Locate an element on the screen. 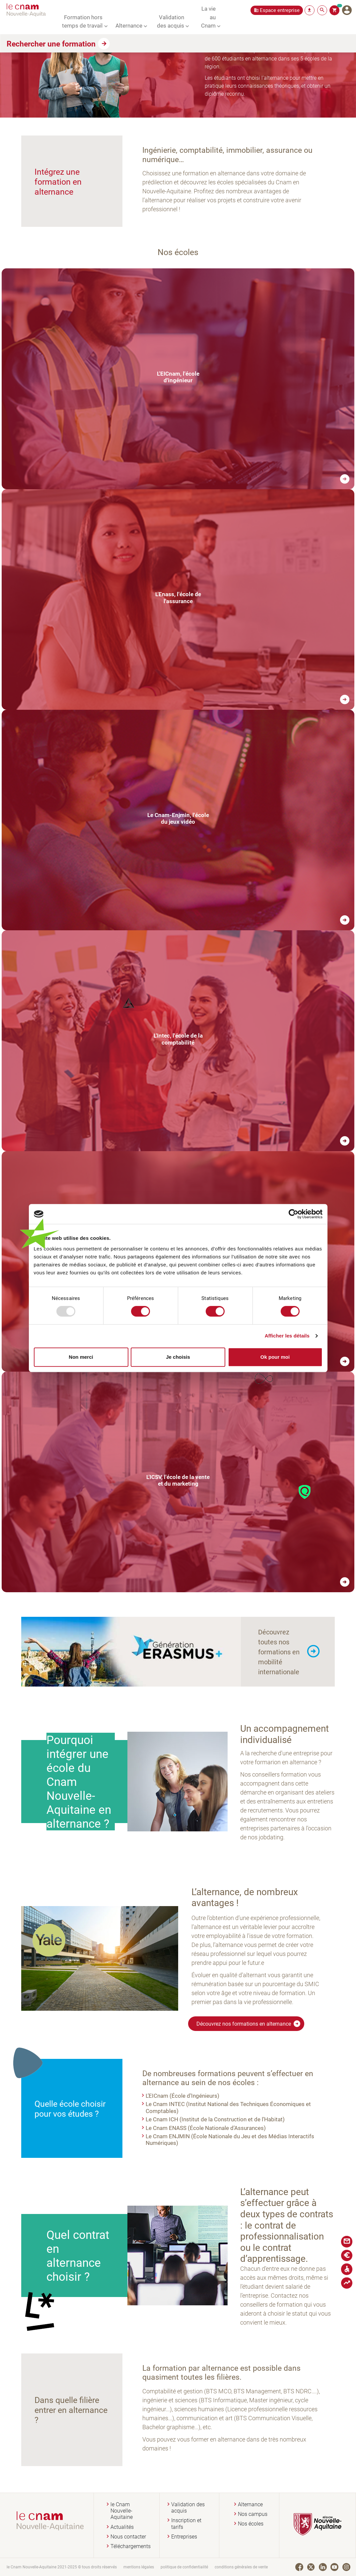 The width and height of the screenshot is (356, 2576). open the Literal app is located at coordinates (39, 2311).